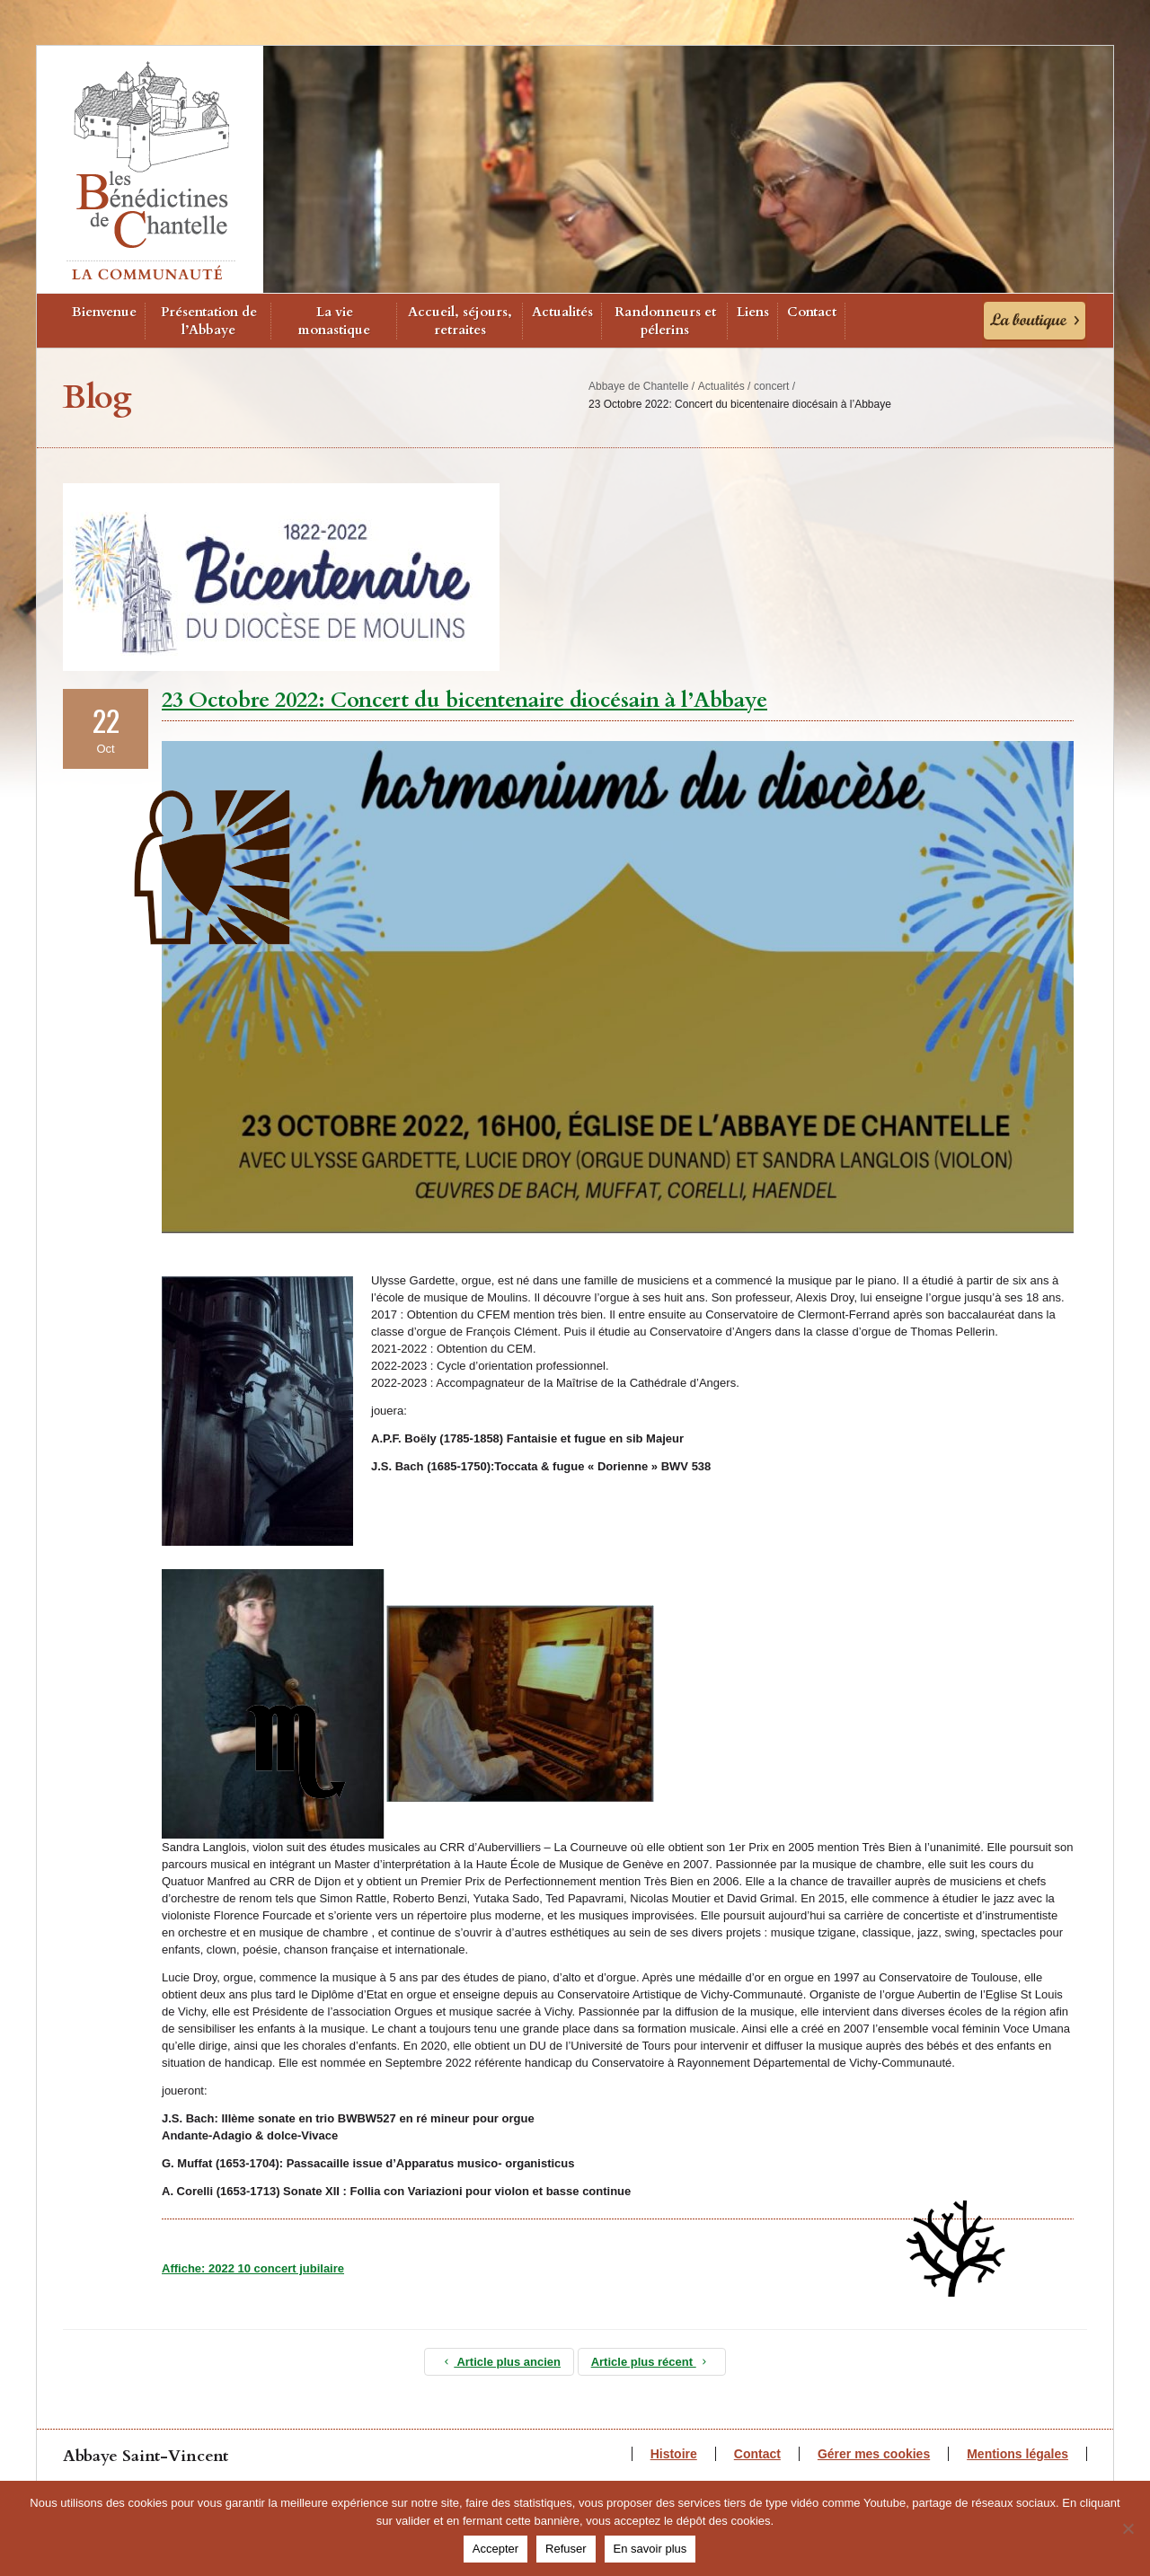 The image size is (1150, 2576). I want to click on activate protective shield or barrier, so click(212, 867).